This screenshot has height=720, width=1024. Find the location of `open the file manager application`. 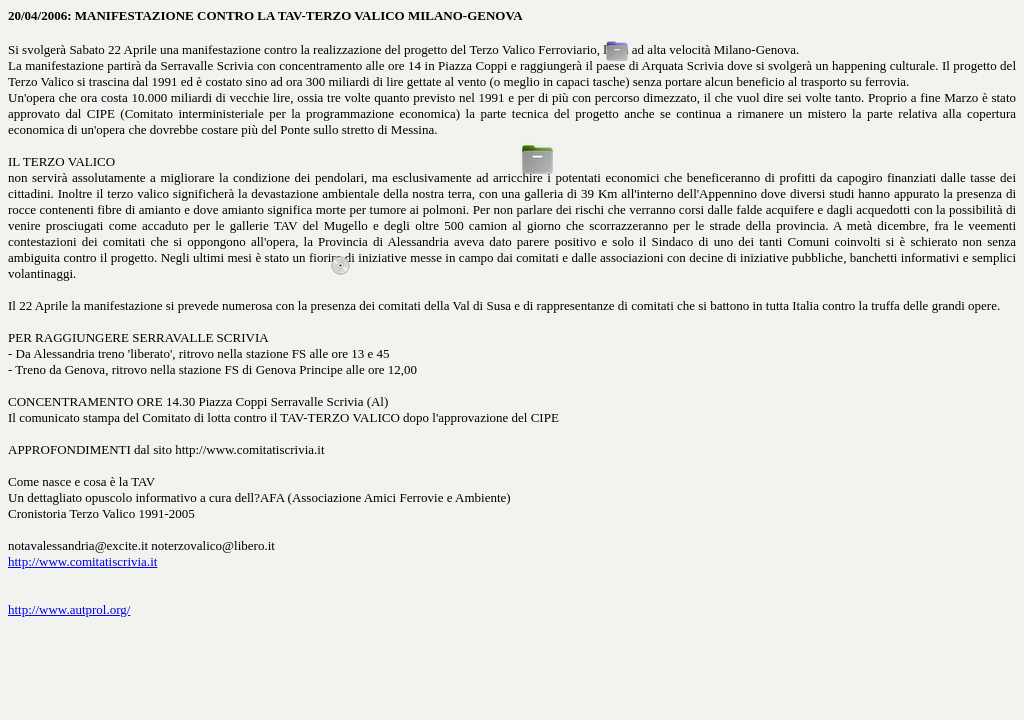

open the file manager application is located at coordinates (537, 159).